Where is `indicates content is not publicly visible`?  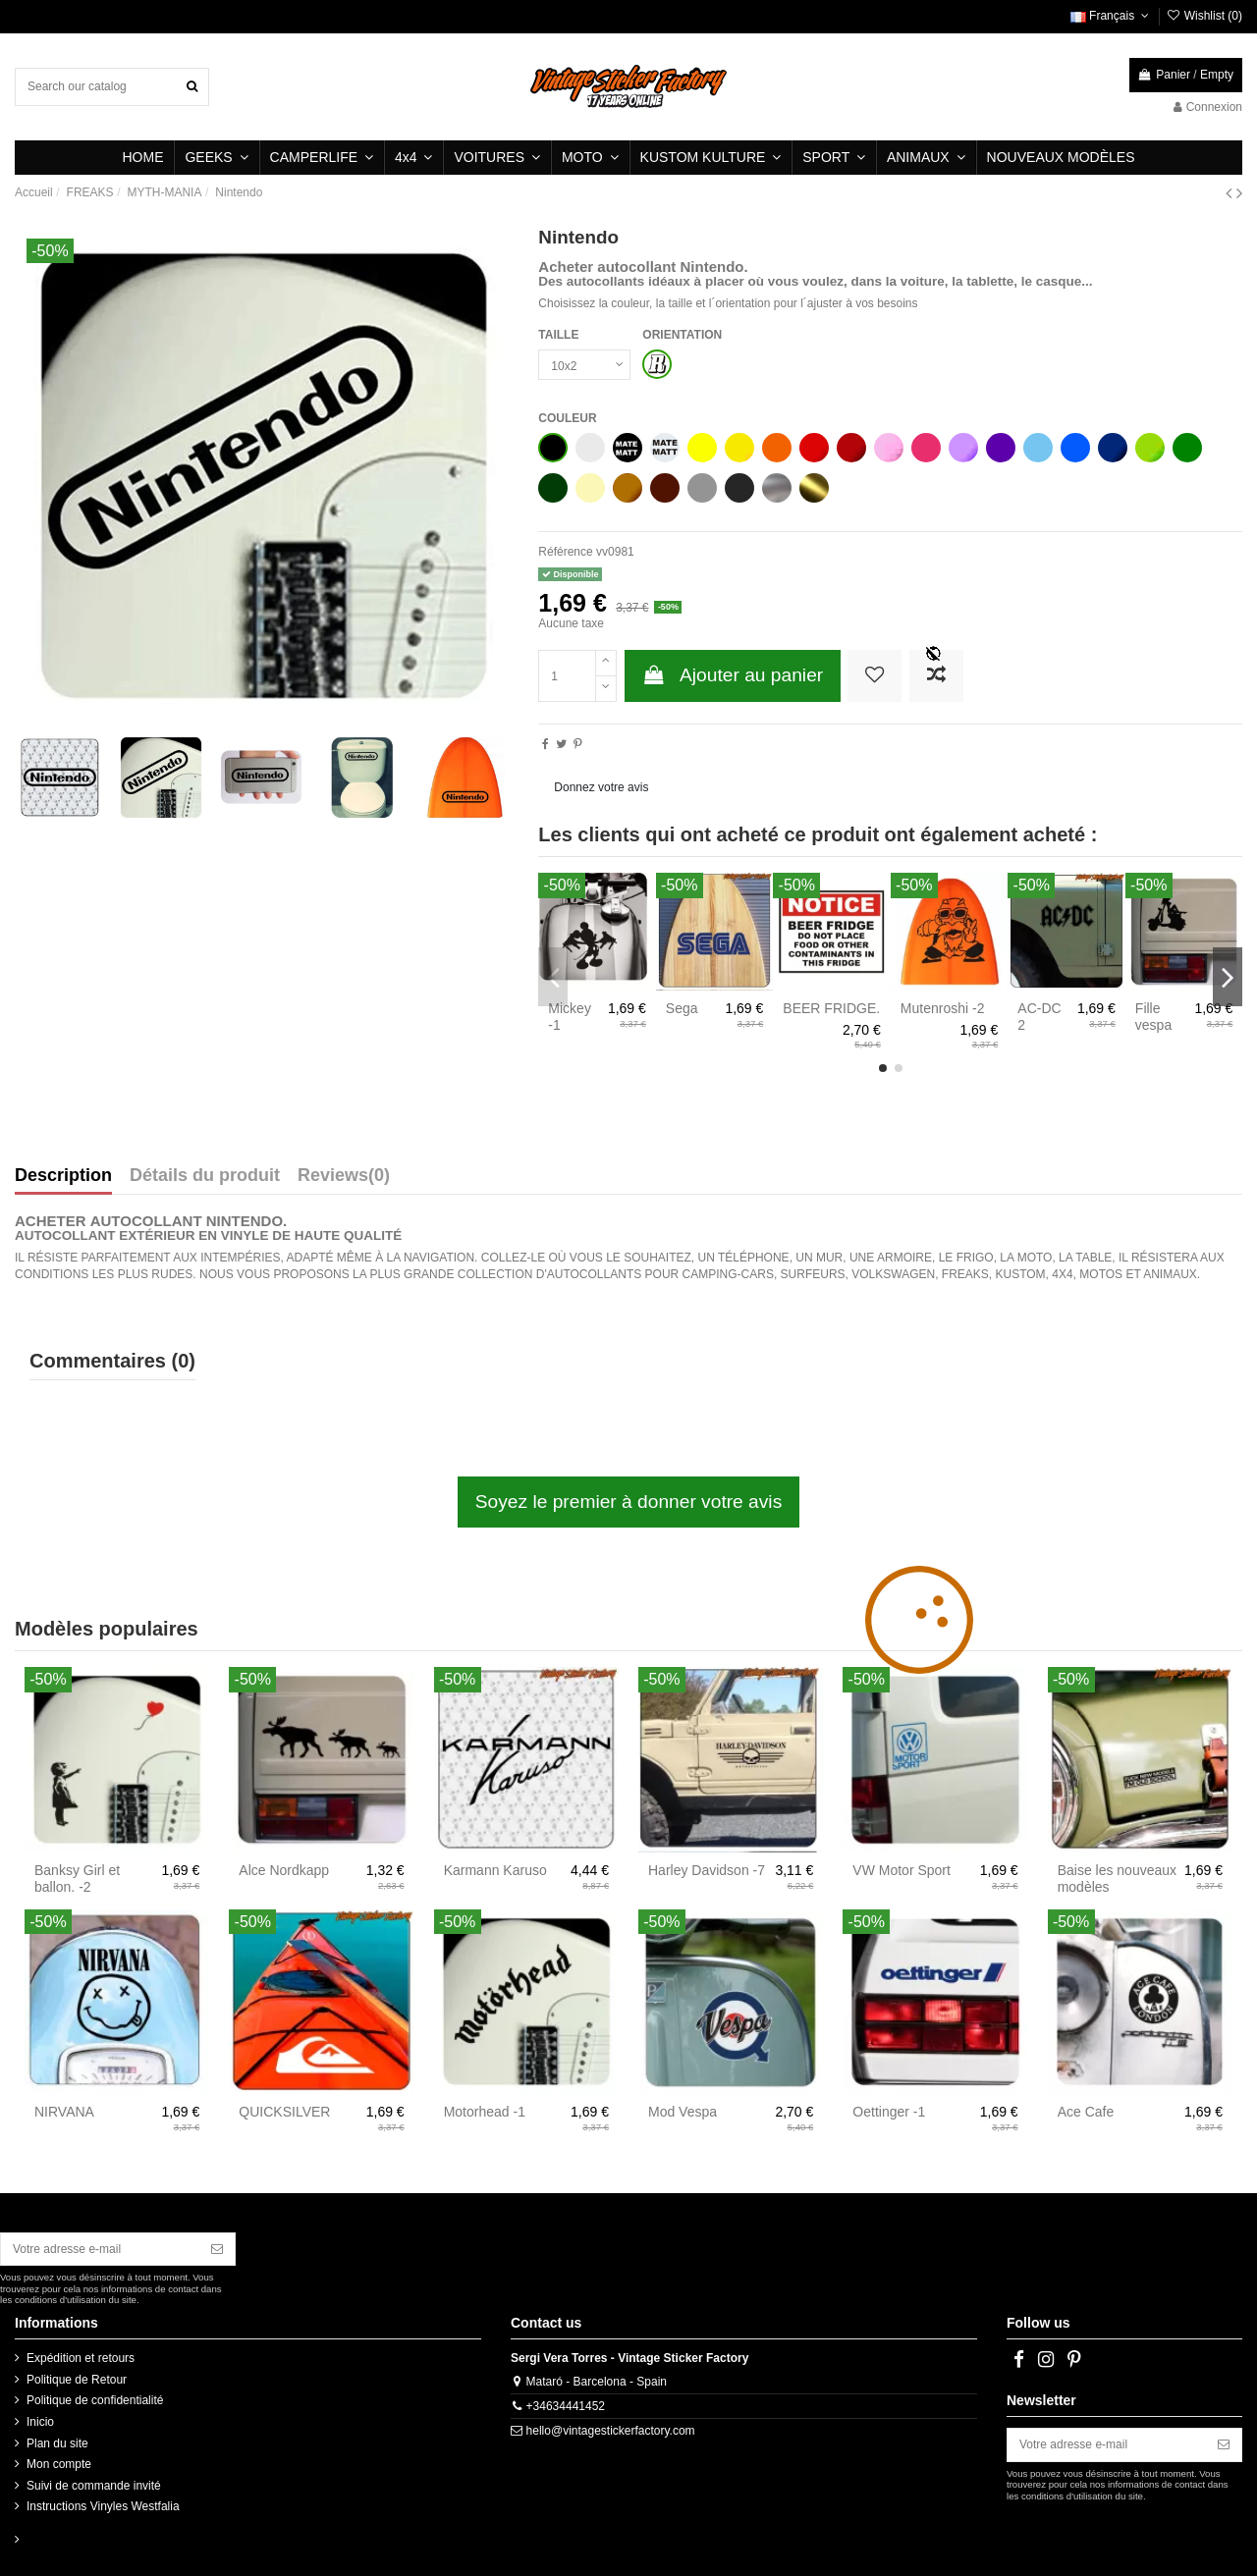
indicates content is not publicly visible is located at coordinates (933, 653).